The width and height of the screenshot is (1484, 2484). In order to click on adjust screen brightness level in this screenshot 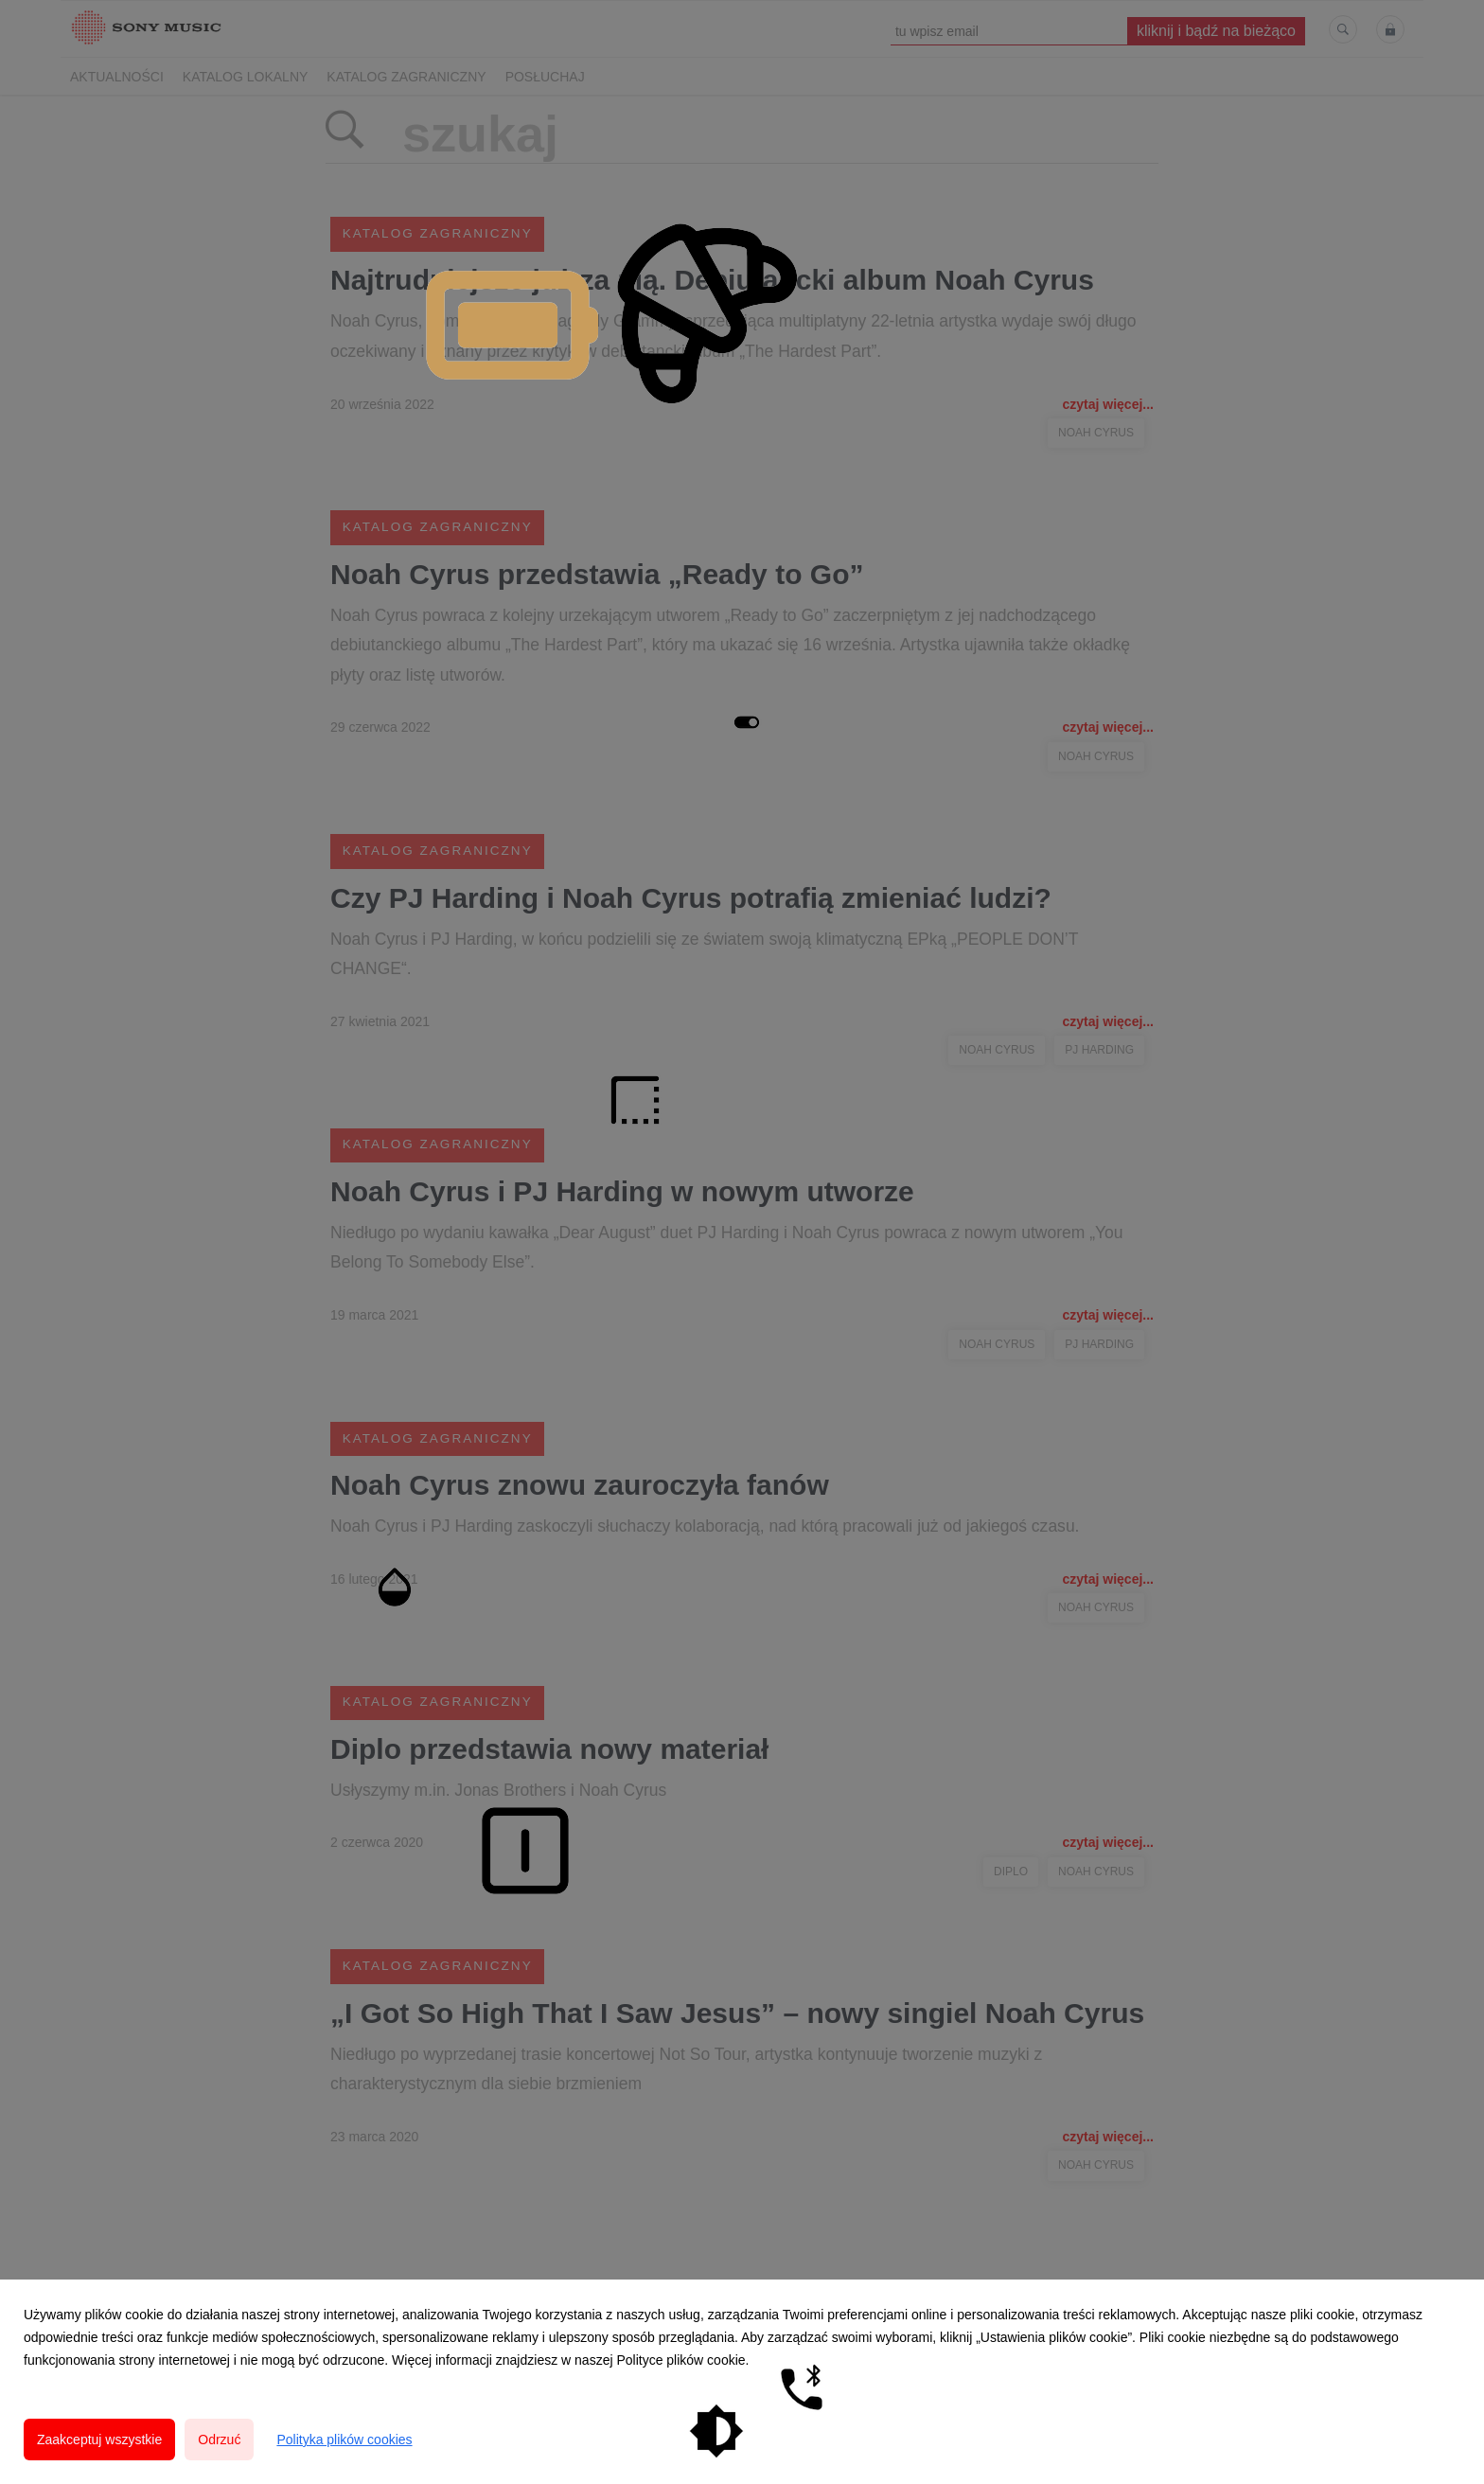, I will do `click(716, 2431)`.